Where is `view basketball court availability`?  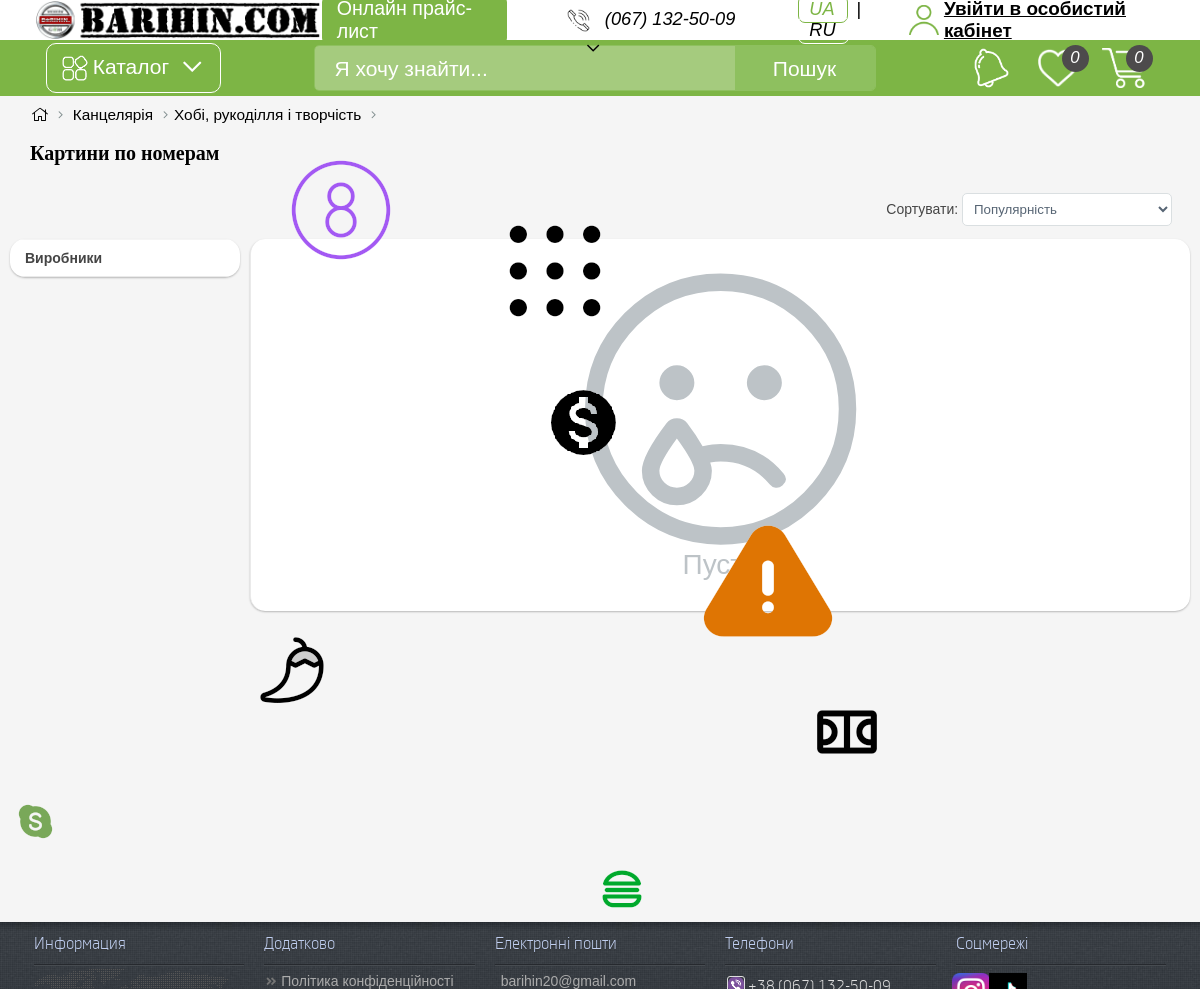 view basketball court availability is located at coordinates (847, 732).